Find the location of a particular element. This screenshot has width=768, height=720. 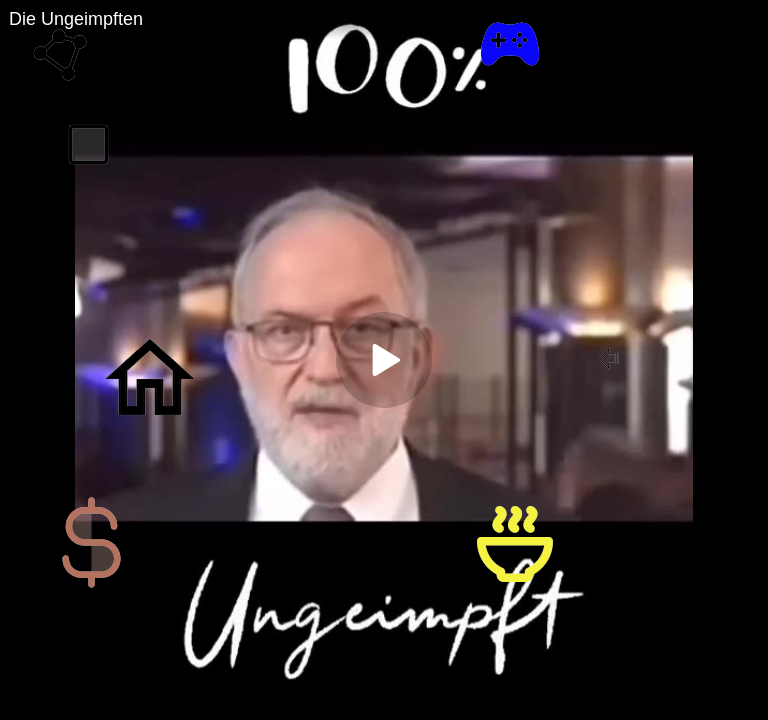

navigate to home screen is located at coordinates (150, 379).